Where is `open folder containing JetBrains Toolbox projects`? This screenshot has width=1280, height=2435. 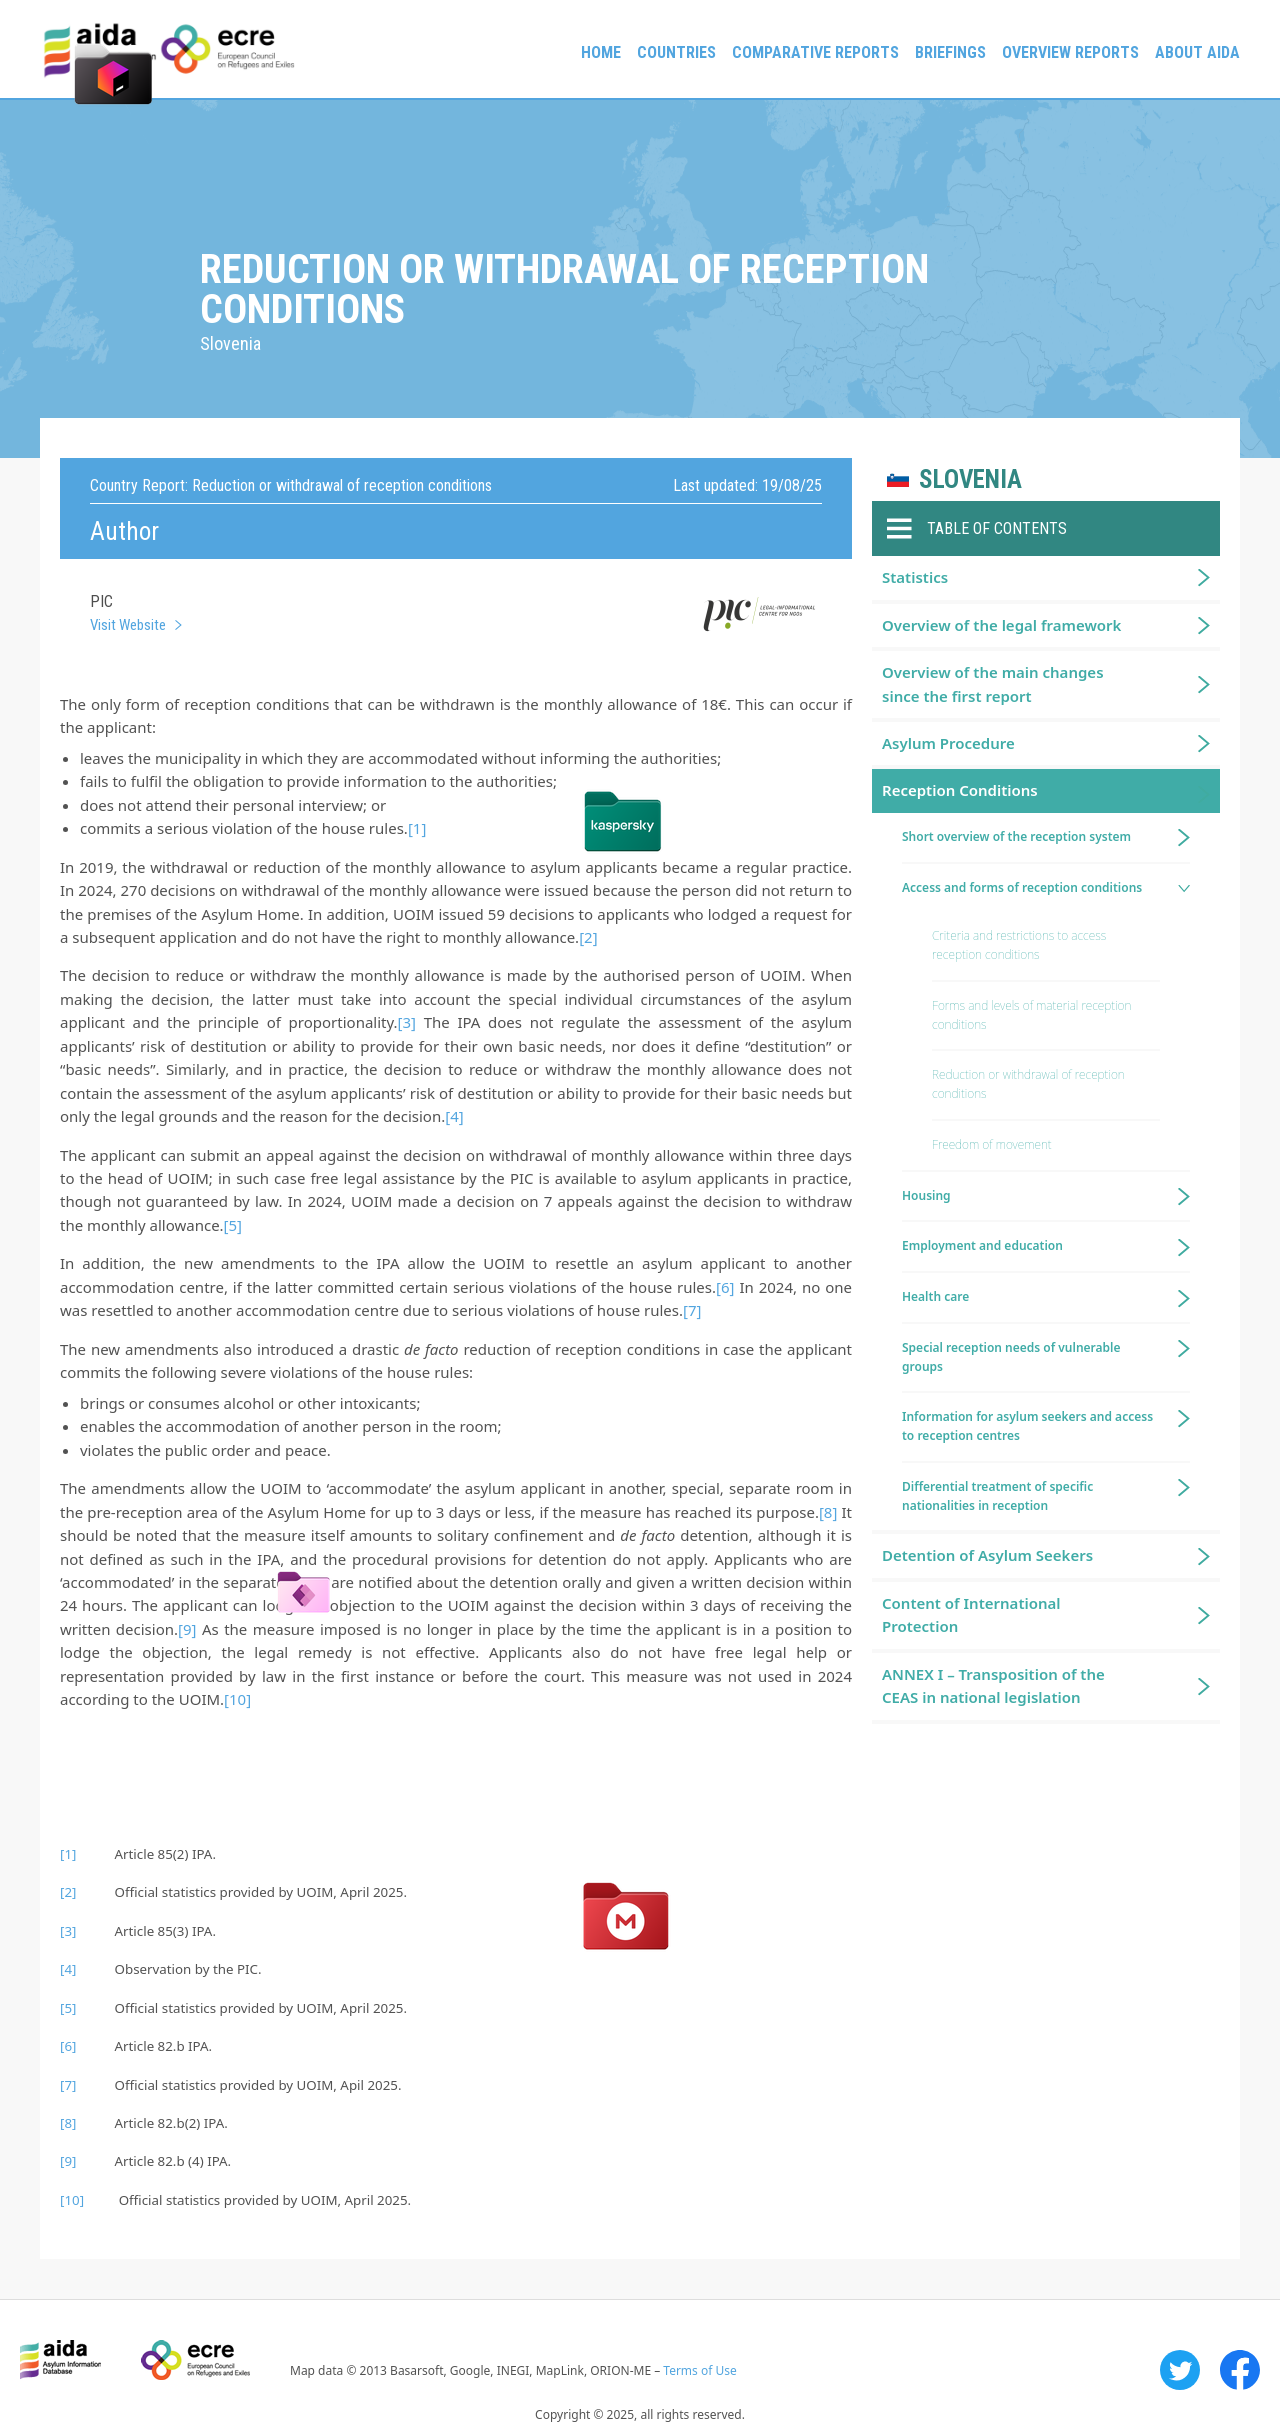
open folder containing JetBrains Toolbox projects is located at coordinates (113, 76).